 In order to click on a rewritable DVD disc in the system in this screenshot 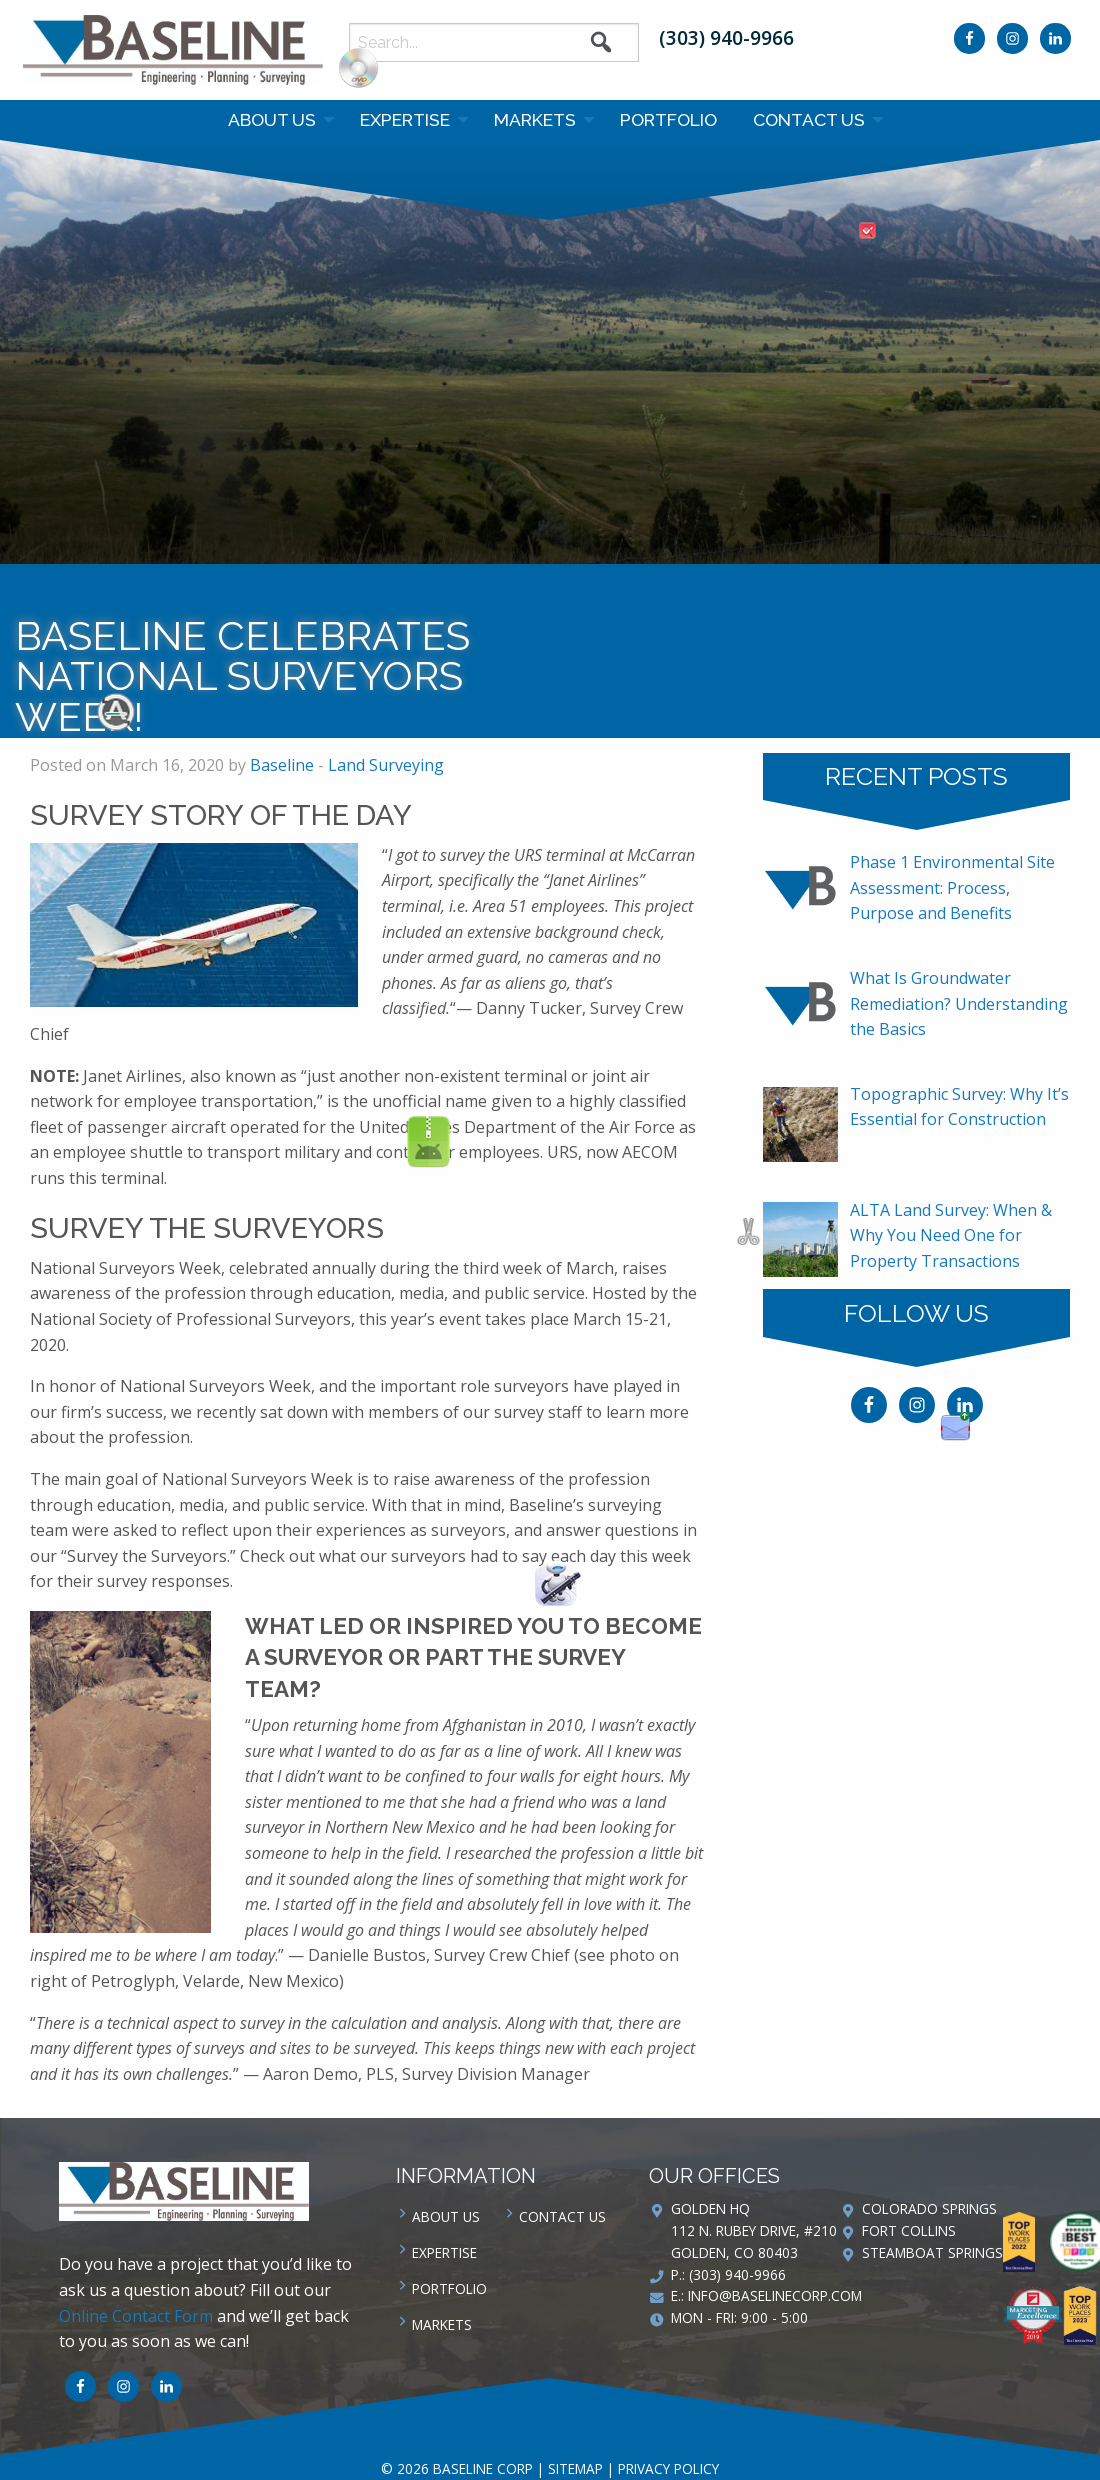, I will do `click(358, 68)`.